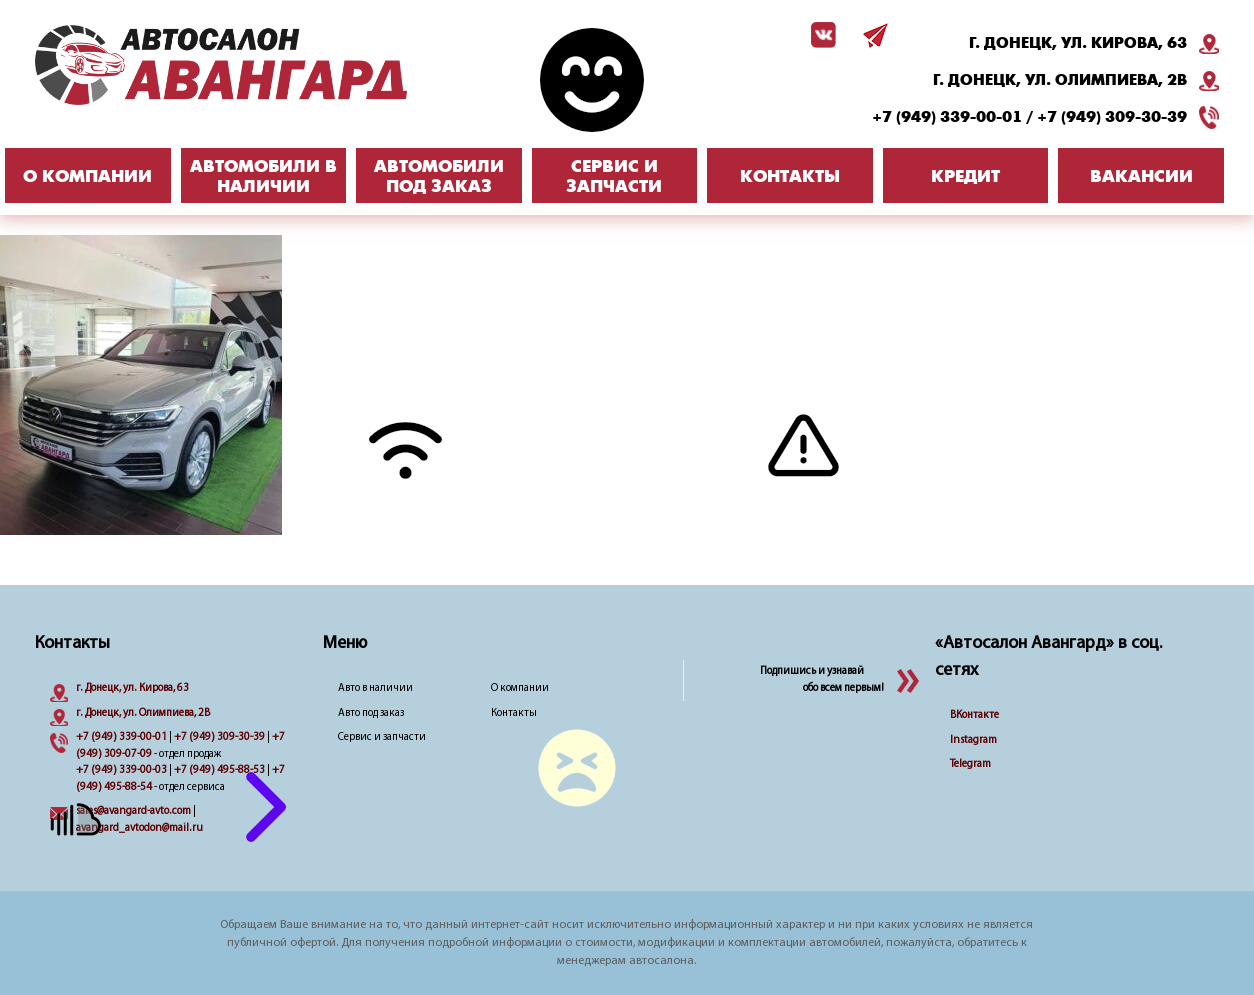 The height and width of the screenshot is (995, 1254). What do you see at coordinates (261, 807) in the screenshot?
I see `navigate to the next item or screen` at bounding box center [261, 807].